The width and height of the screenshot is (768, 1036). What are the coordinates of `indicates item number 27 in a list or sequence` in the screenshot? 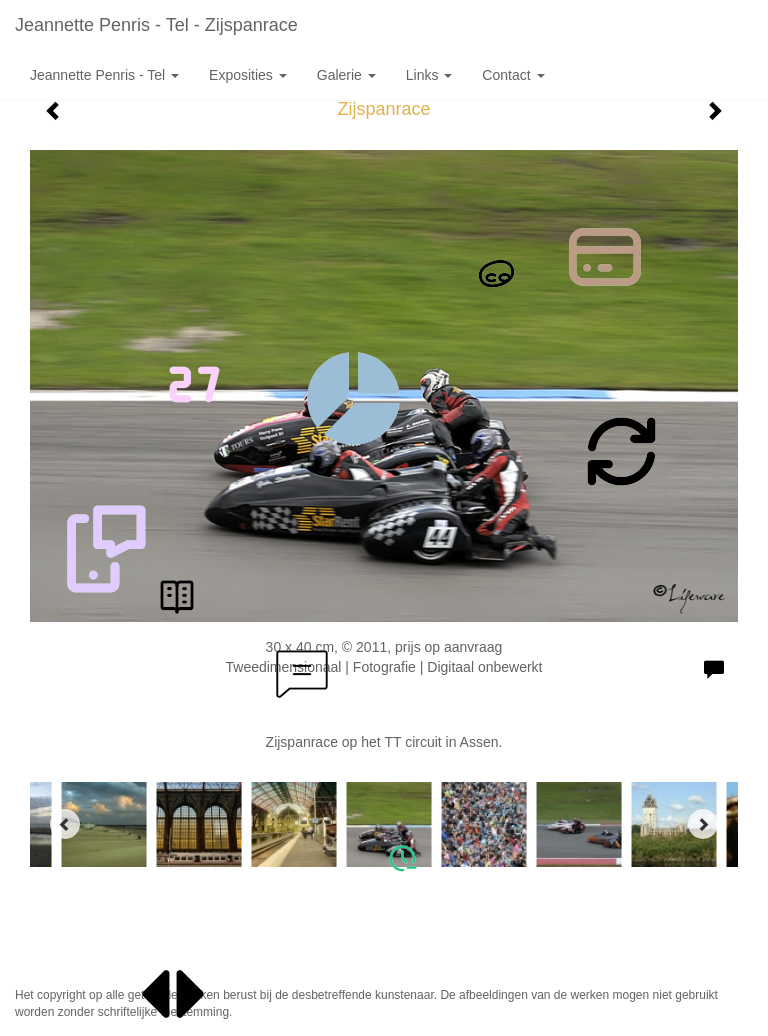 It's located at (194, 384).